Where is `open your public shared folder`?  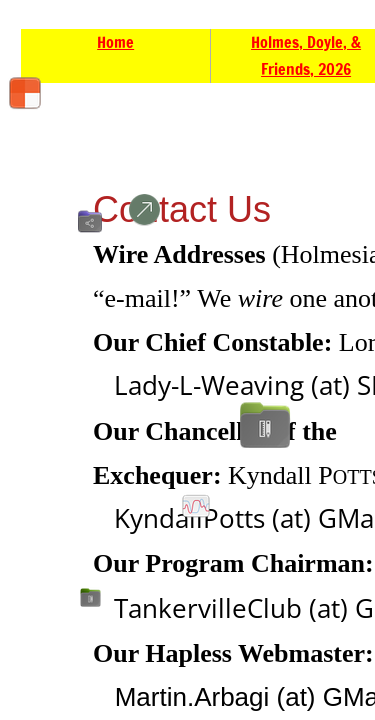 open your public shared folder is located at coordinates (90, 221).